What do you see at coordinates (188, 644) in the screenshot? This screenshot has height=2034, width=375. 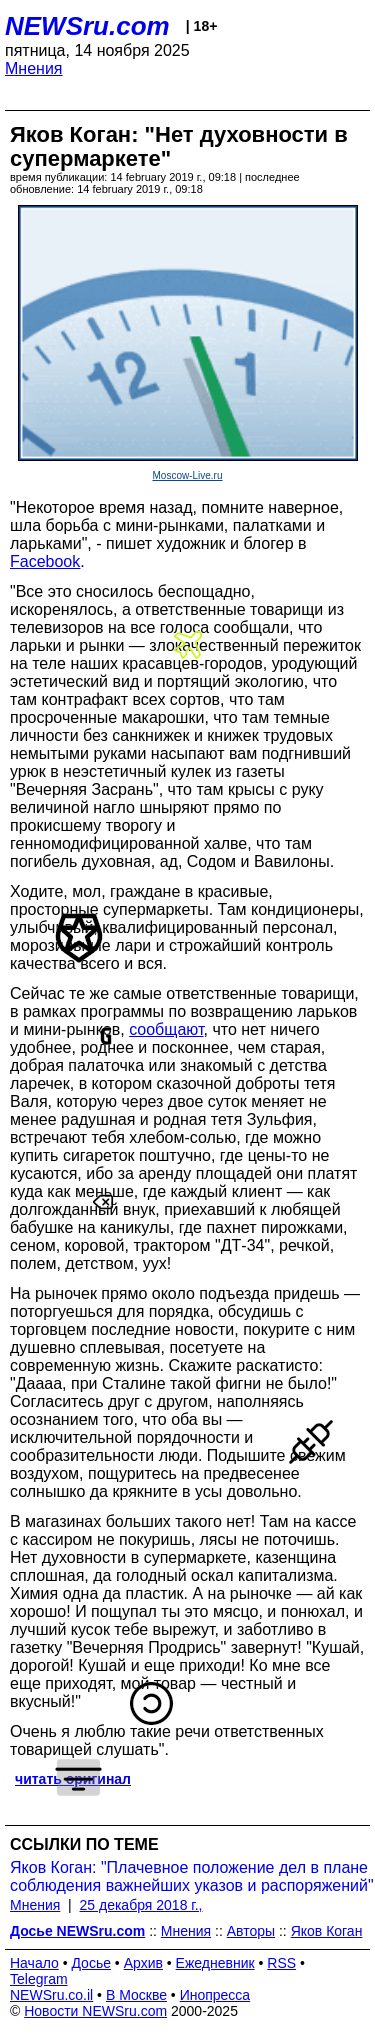 I see `enable airplane mode` at bounding box center [188, 644].